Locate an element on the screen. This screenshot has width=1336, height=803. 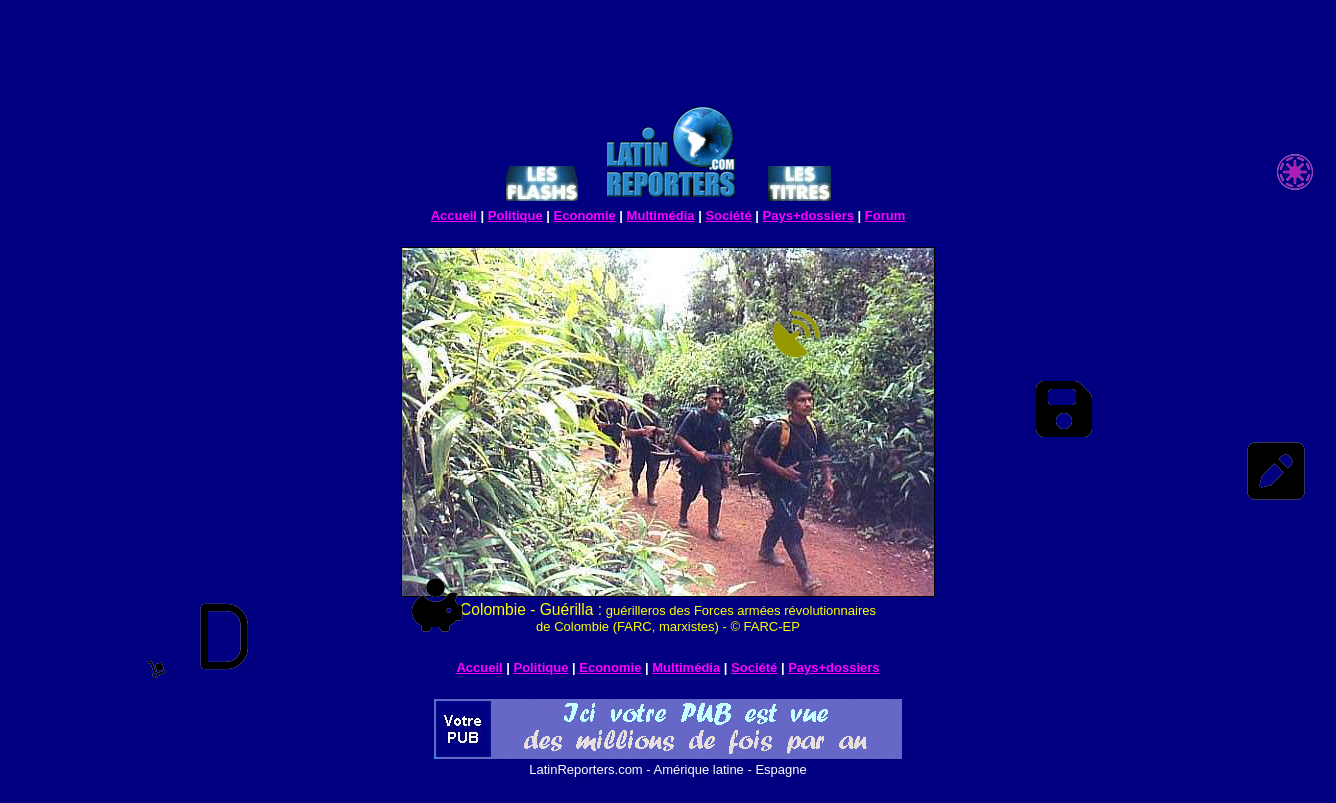
galactic republic logo from star wars is located at coordinates (1295, 172).